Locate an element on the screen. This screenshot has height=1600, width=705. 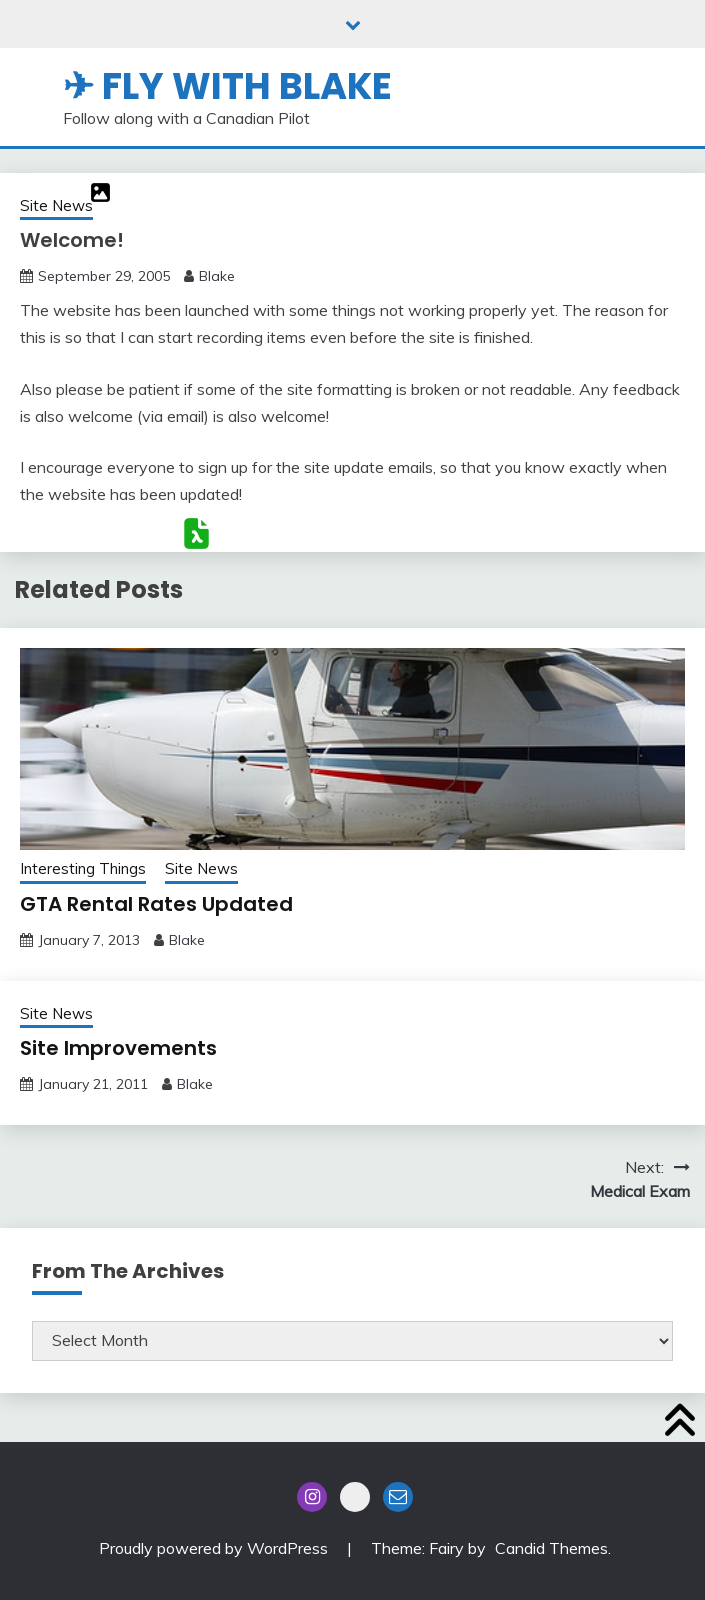
scroll to top of page is located at coordinates (680, 1421).